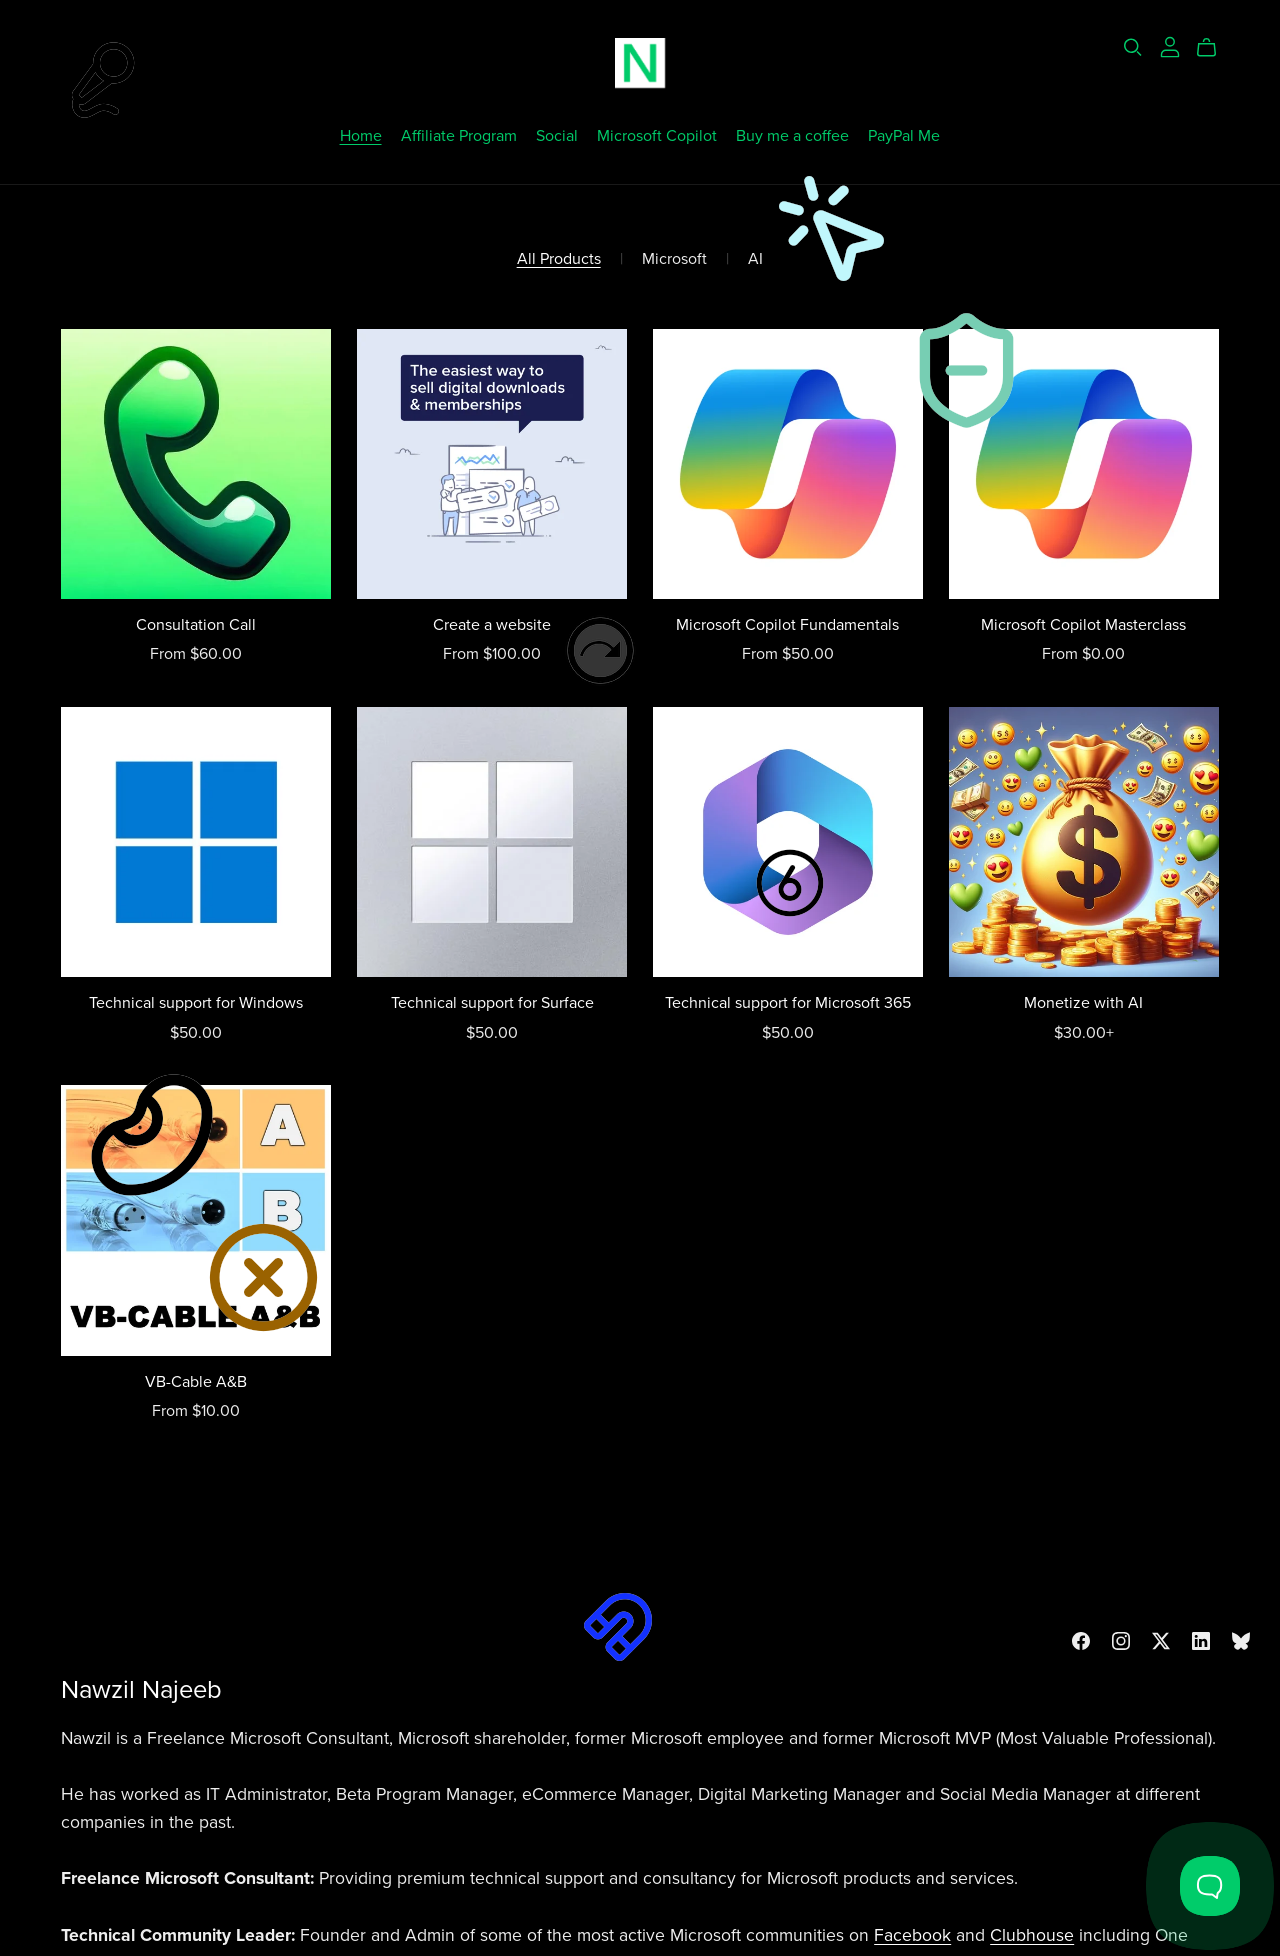 This screenshot has width=1280, height=1956. Describe the element at coordinates (600, 650) in the screenshot. I see `skip to the next scheduled item or plan` at that location.